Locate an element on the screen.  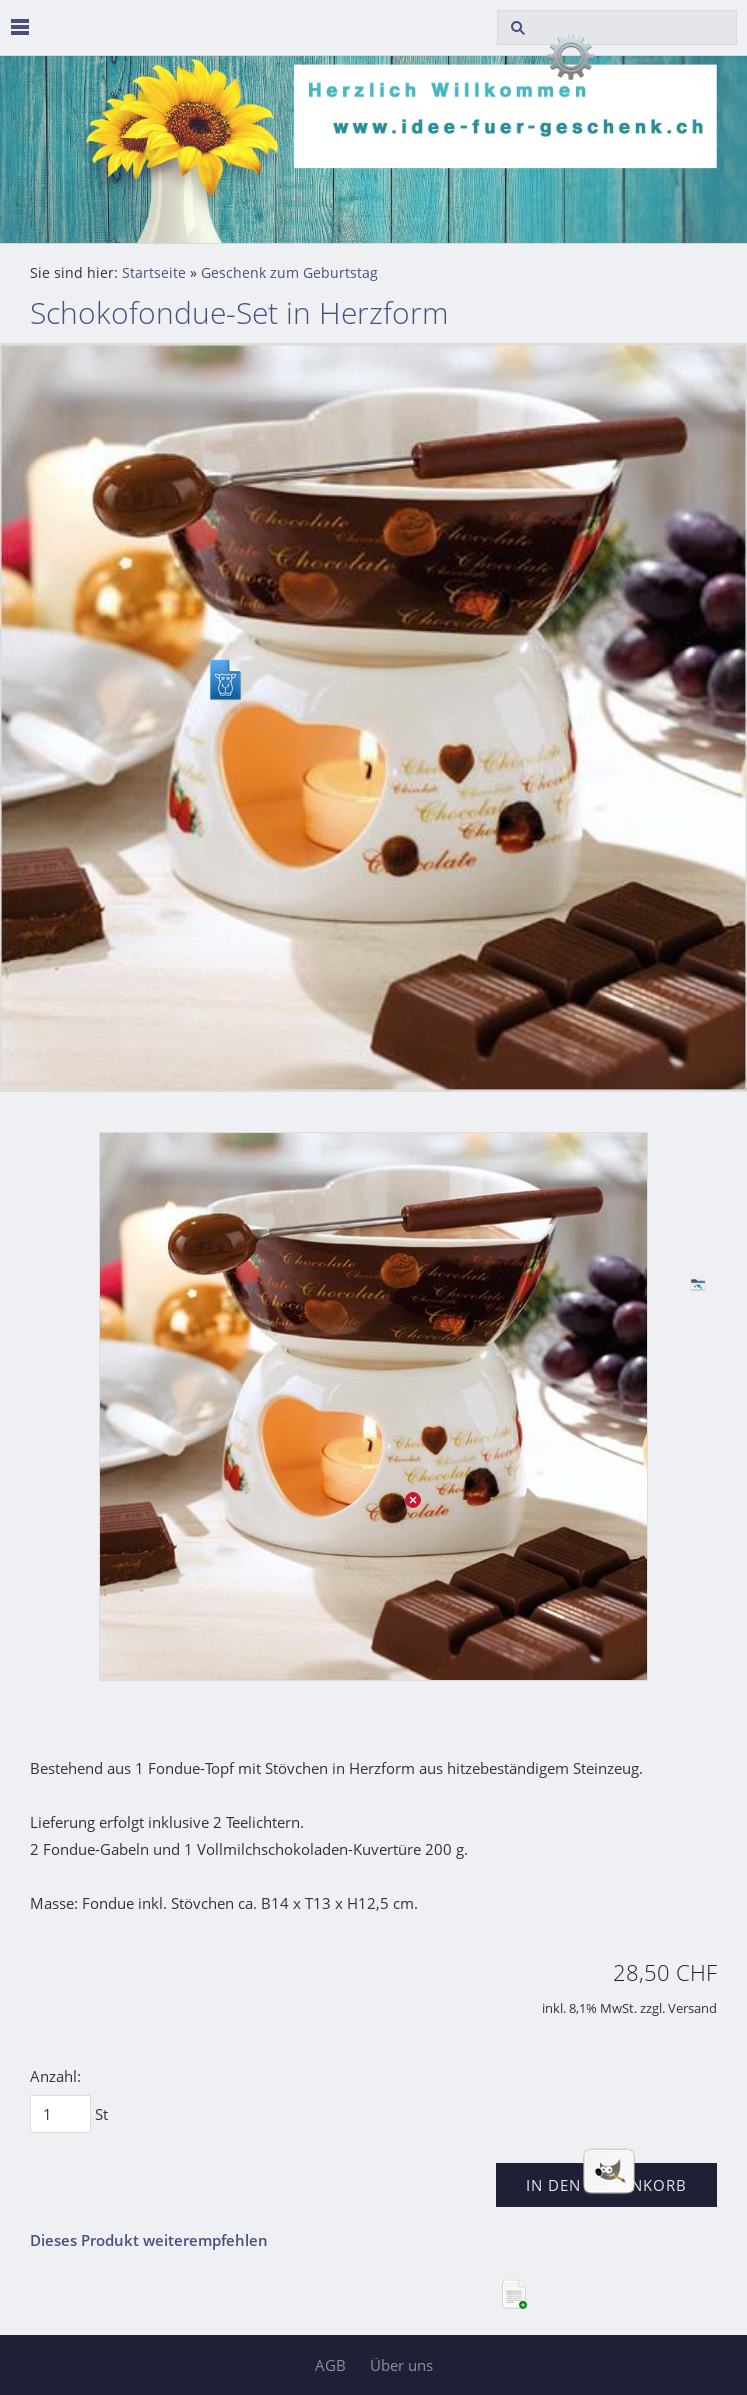
create a new document is located at coordinates (514, 2294).